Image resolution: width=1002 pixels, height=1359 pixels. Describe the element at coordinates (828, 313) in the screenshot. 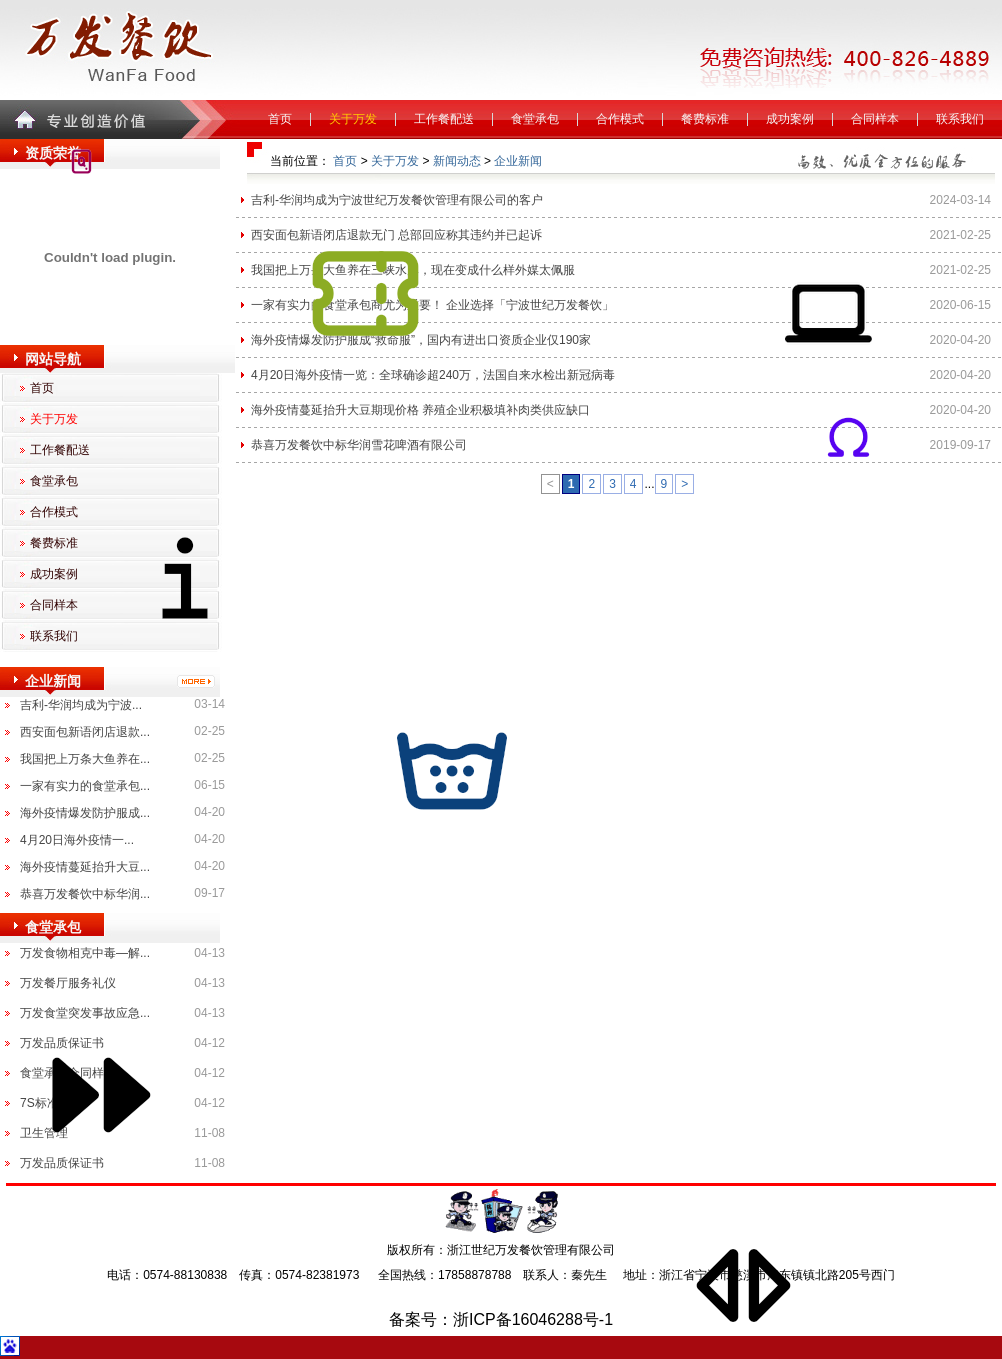

I see `access desktop or computer settings` at that location.